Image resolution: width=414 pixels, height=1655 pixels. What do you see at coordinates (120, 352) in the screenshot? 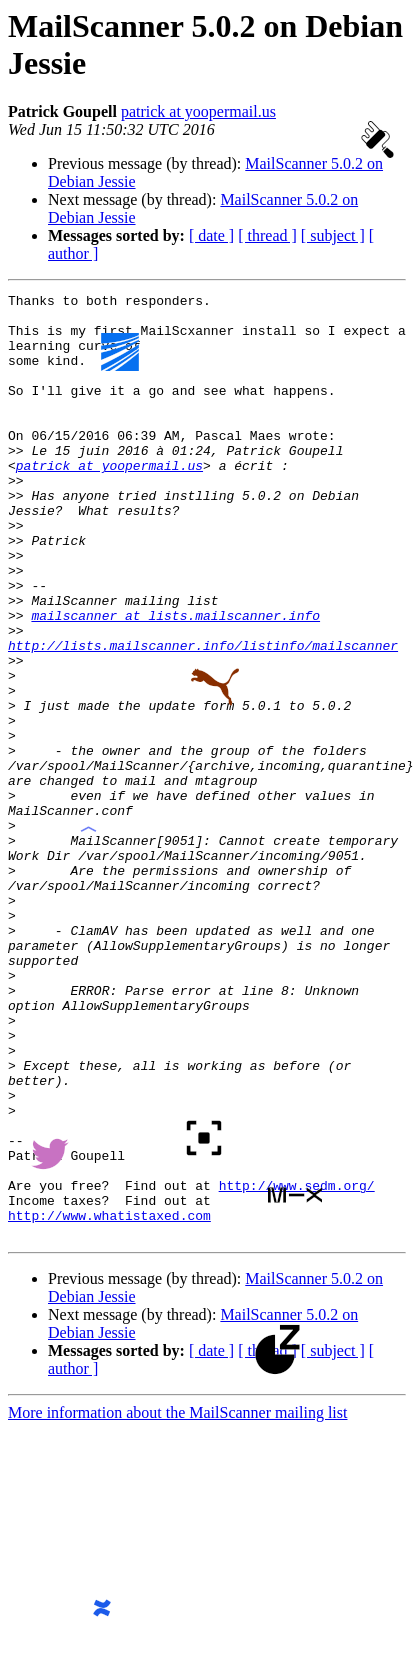
I see `Fraunhofer-Gesellschaft organization logo` at bounding box center [120, 352].